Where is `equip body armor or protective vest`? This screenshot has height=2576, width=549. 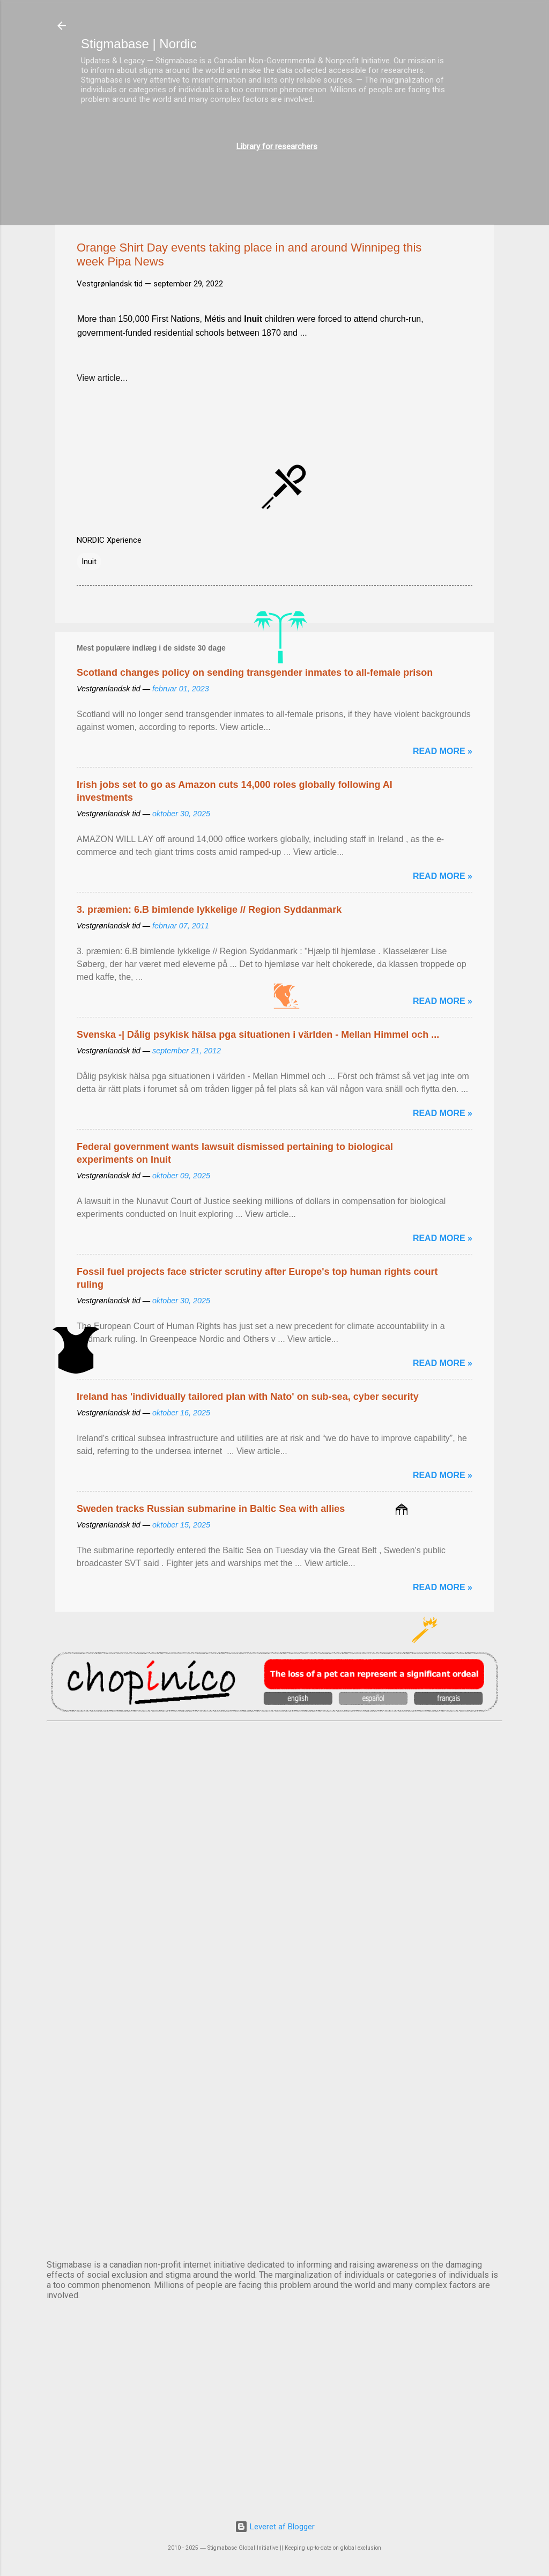 equip body armor or protective vest is located at coordinates (76, 1350).